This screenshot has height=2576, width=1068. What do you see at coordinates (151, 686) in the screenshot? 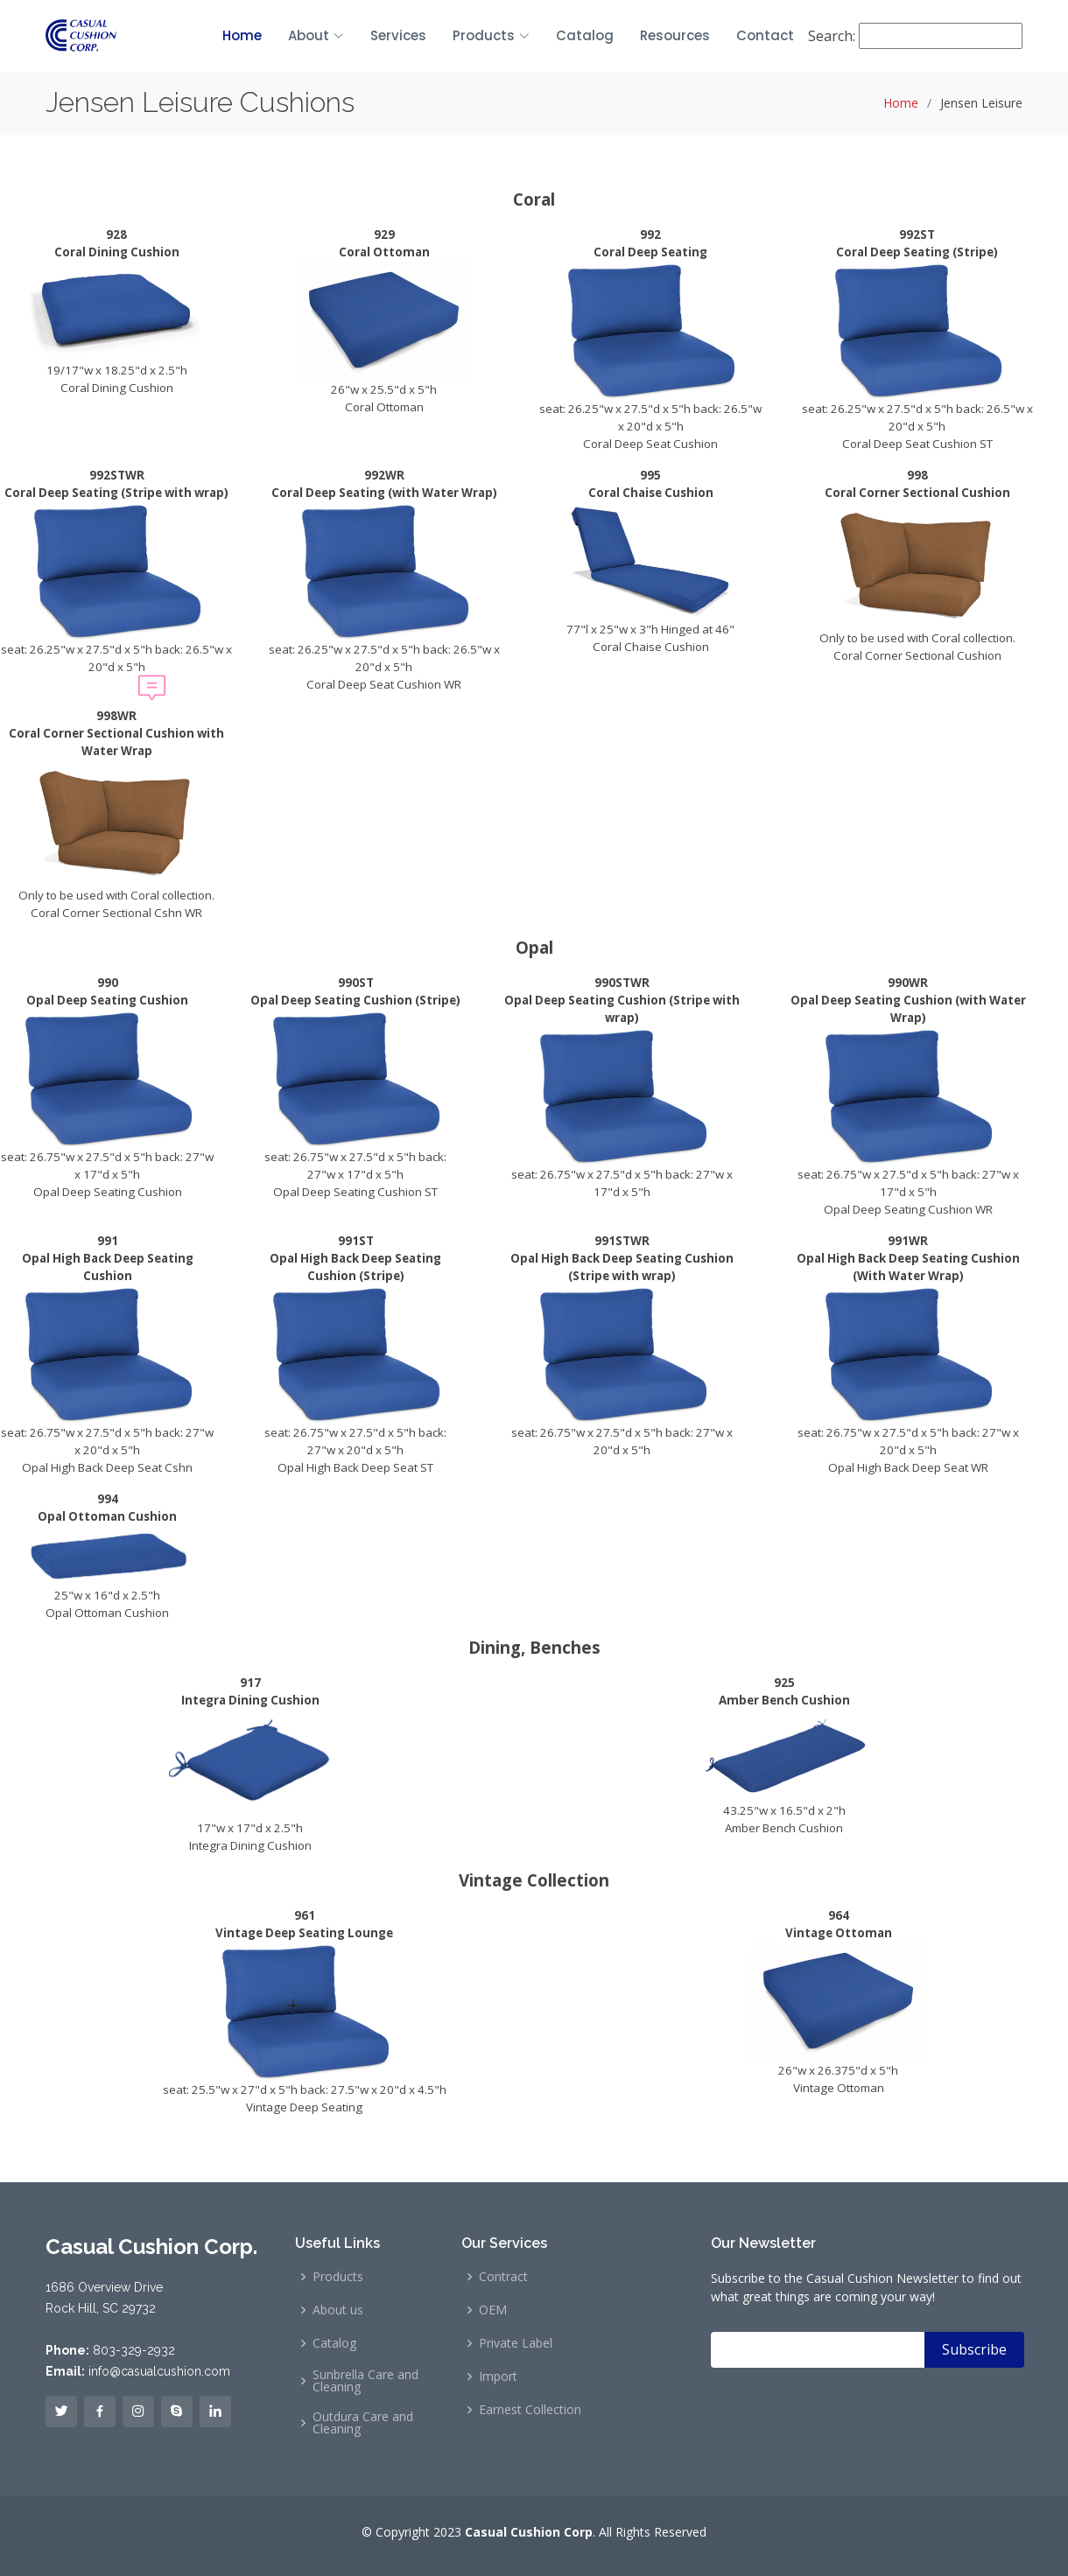
I see `open chat or messaging` at bounding box center [151, 686].